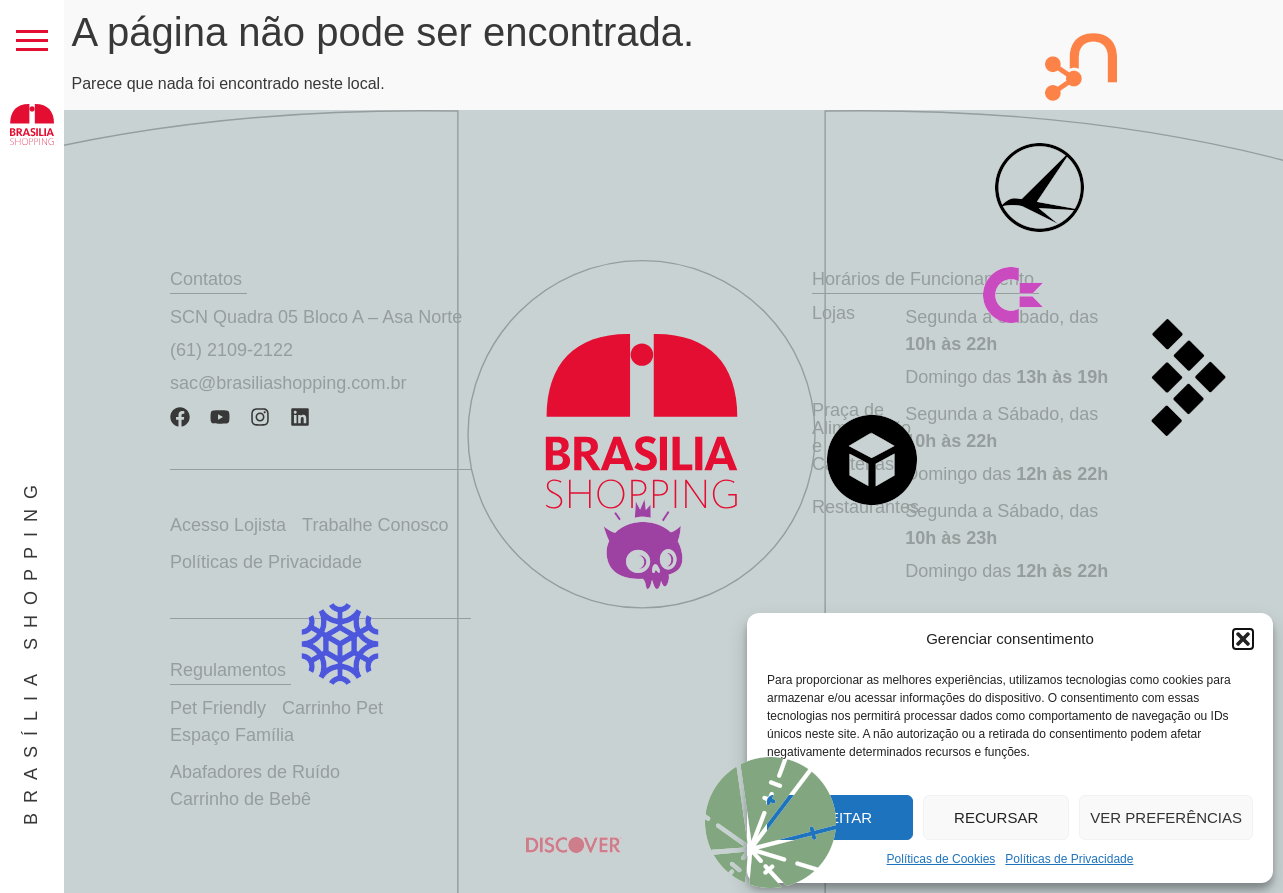  What do you see at coordinates (770, 822) in the screenshot?
I see `visit the Ex Ordo website or platform` at bounding box center [770, 822].